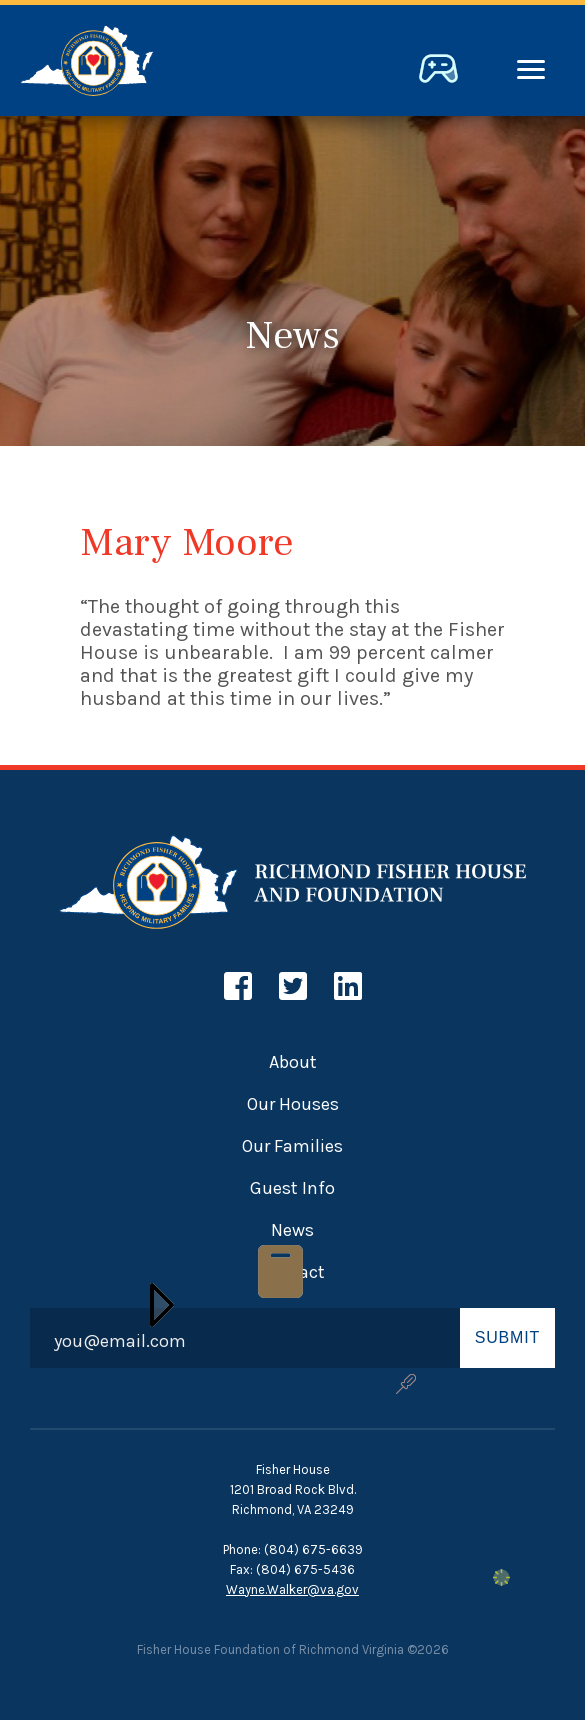  Describe the element at coordinates (438, 68) in the screenshot. I see `access games or gaming section` at that location.